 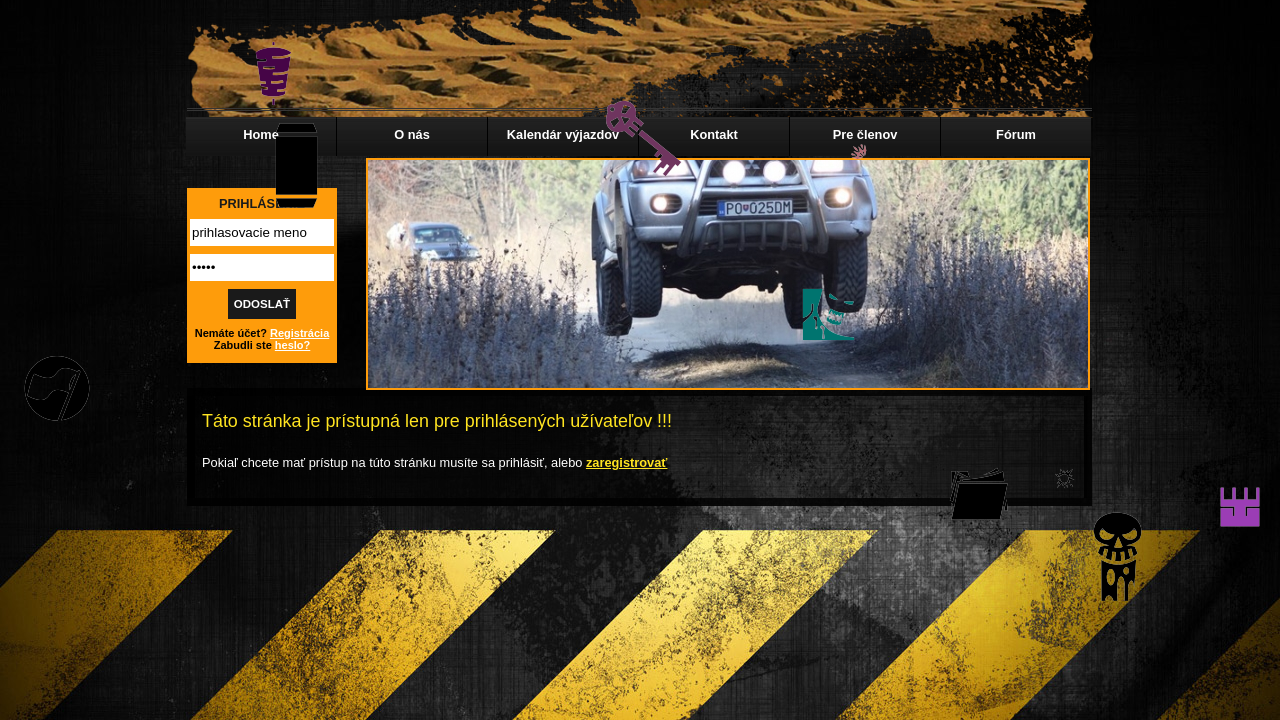 What do you see at coordinates (296, 165) in the screenshot?
I see `select a beverage or drink item` at bounding box center [296, 165].